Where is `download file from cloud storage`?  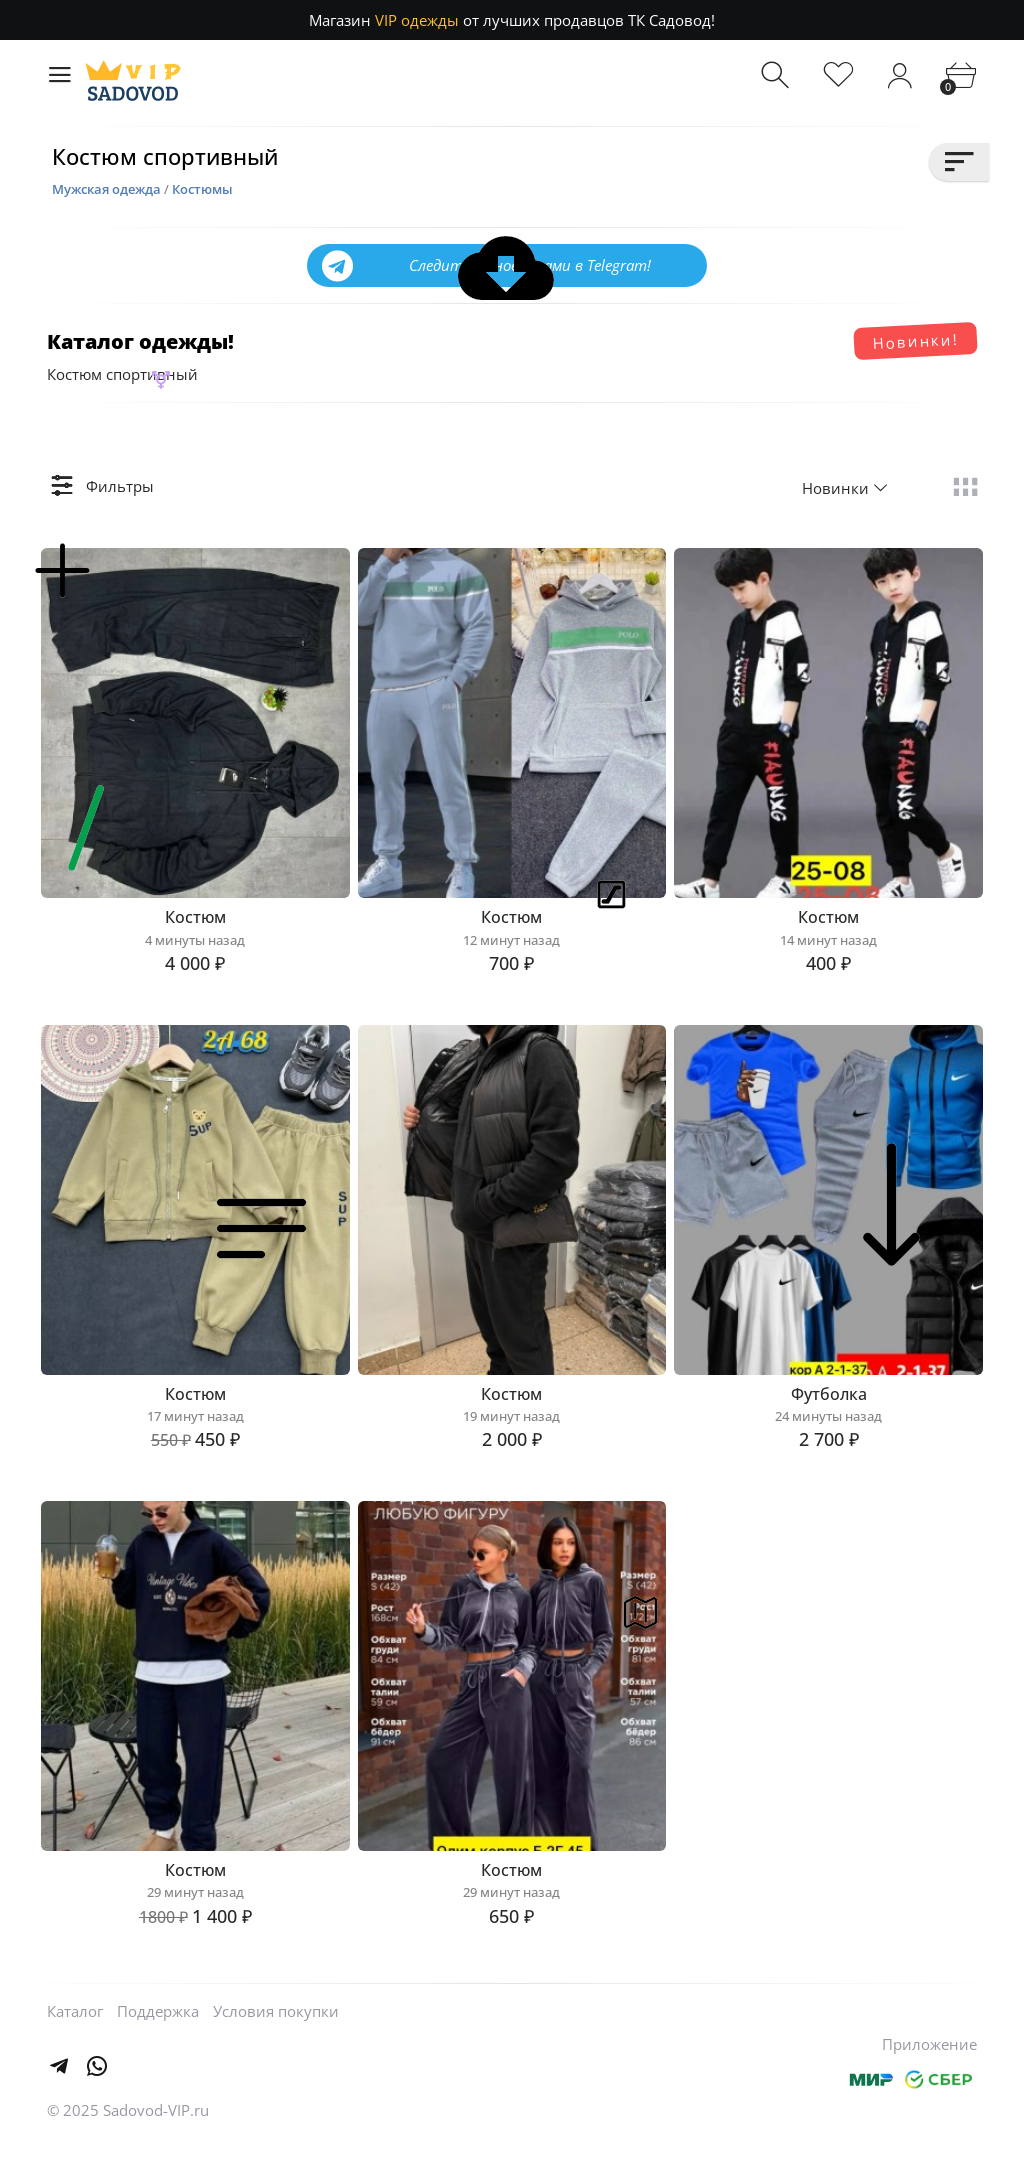 download file from cloud storage is located at coordinates (506, 268).